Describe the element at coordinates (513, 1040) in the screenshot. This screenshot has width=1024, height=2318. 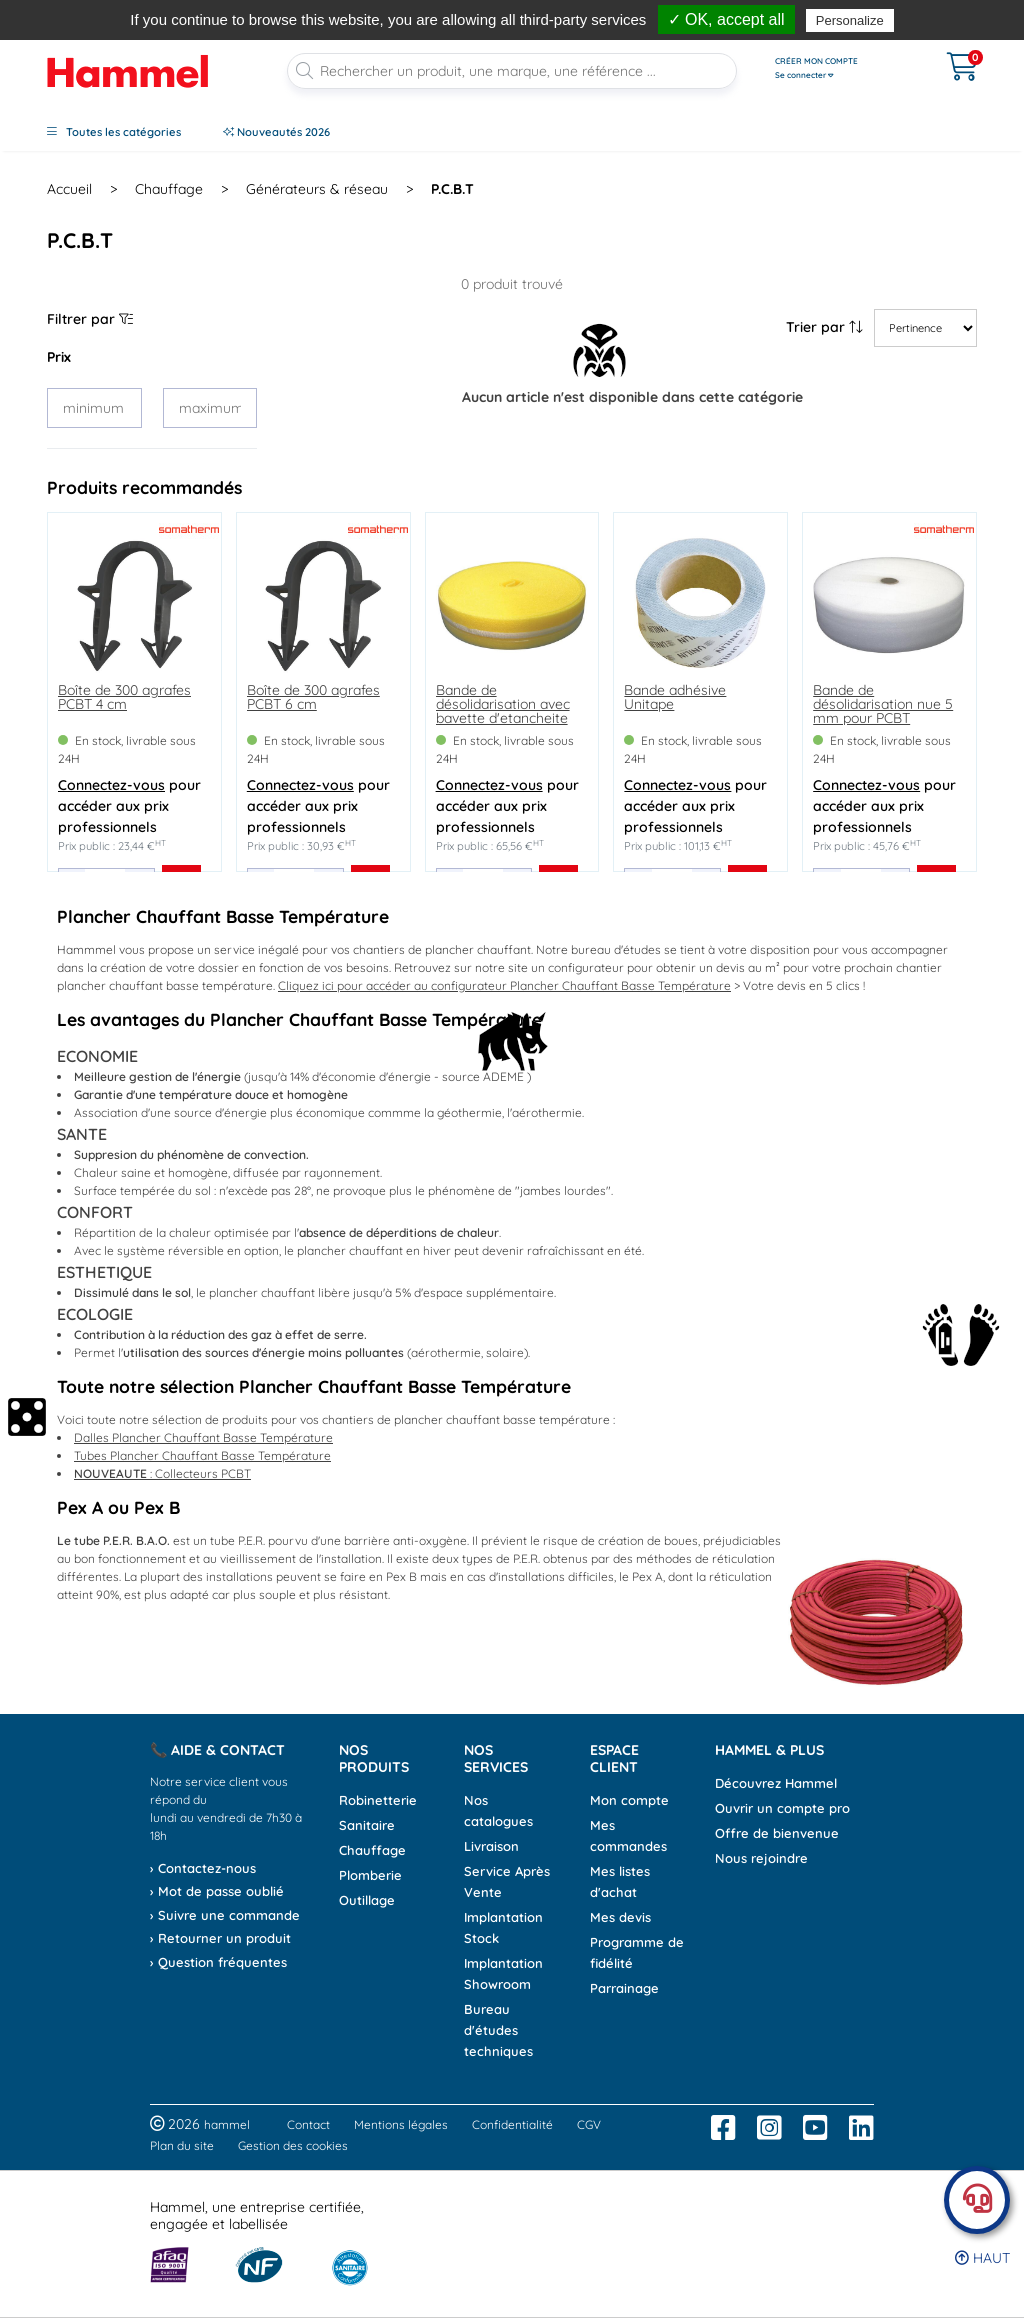
I see `select boar character or unit in game` at that location.